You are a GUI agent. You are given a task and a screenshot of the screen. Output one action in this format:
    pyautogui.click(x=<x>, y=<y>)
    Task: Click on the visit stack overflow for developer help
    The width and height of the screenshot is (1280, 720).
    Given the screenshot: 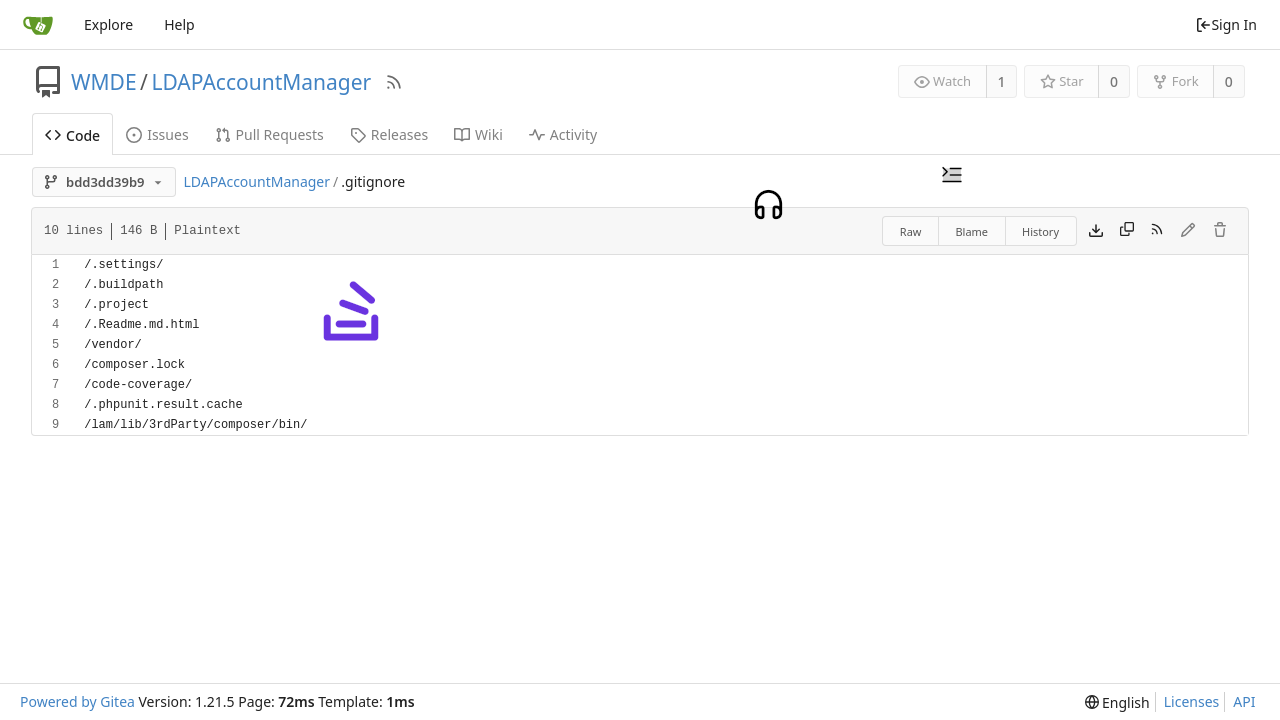 What is the action you would take?
    pyautogui.click(x=351, y=311)
    